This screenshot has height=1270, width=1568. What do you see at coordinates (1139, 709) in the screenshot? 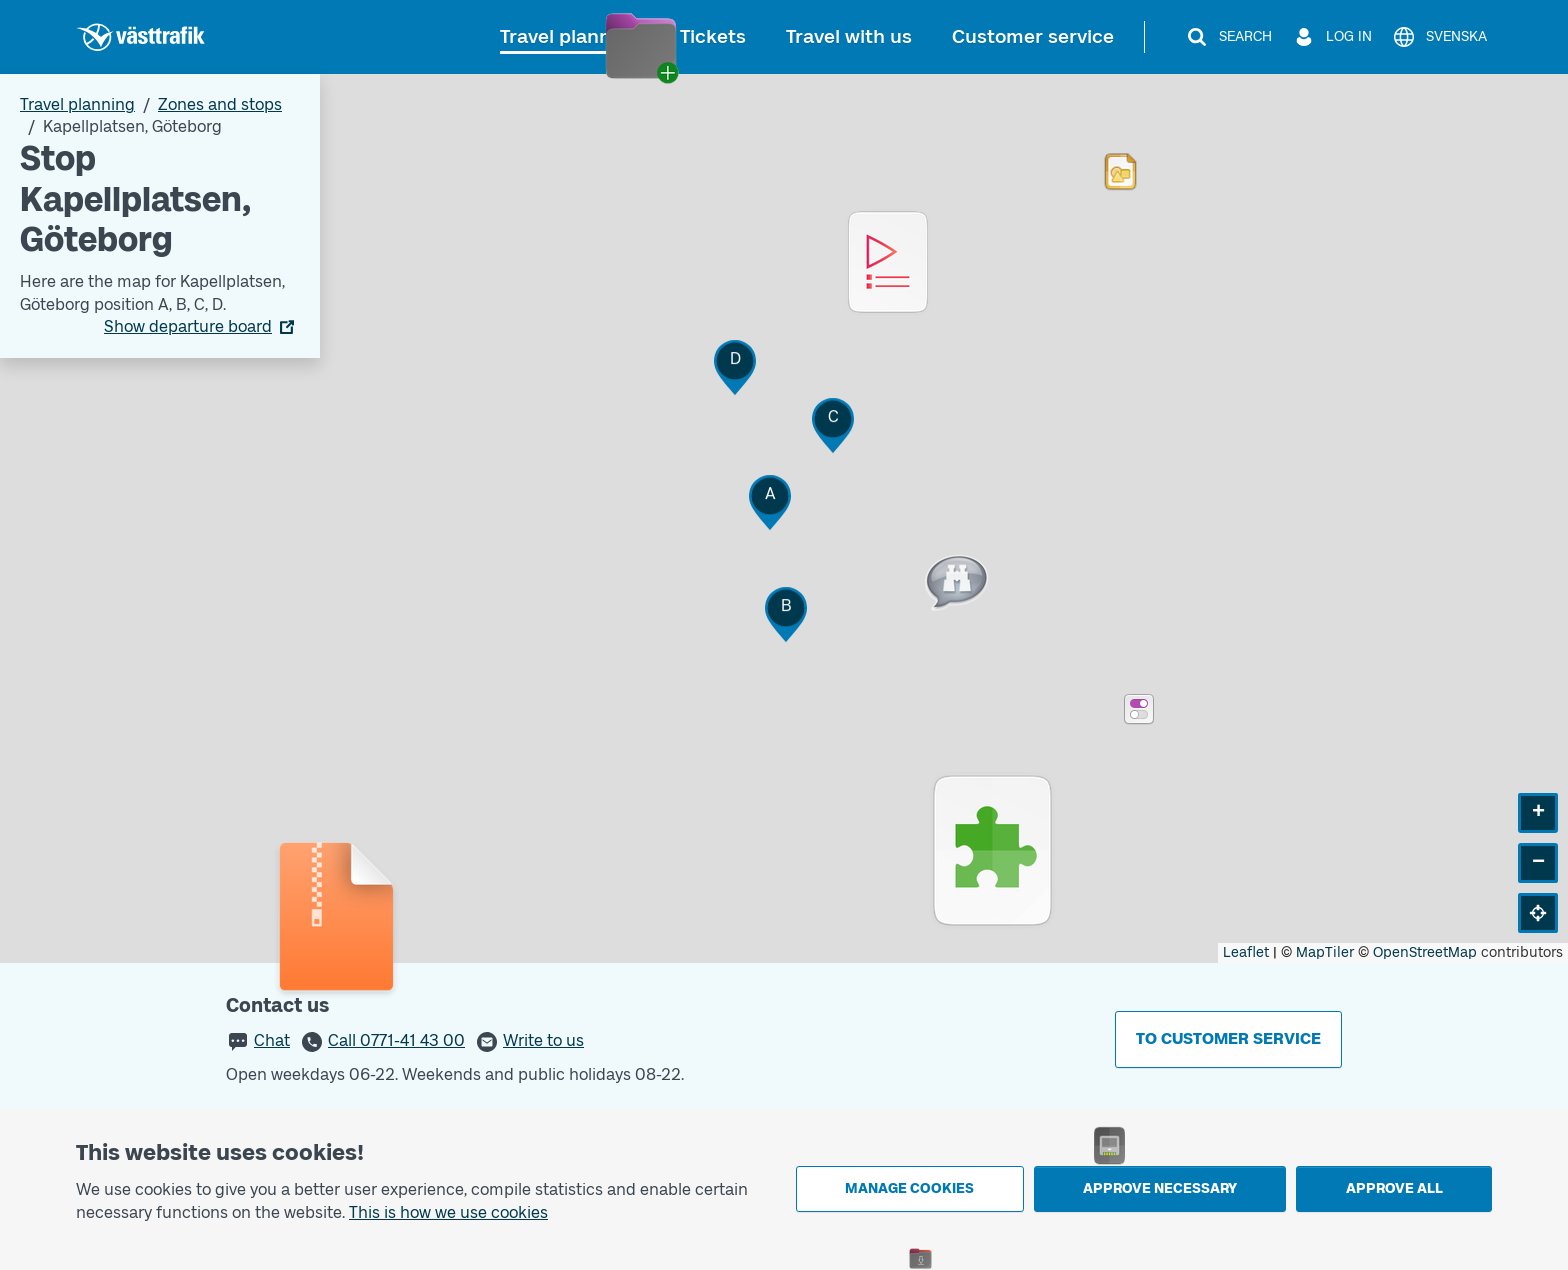
I see `open desktop preferences or settings` at bounding box center [1139, 709].